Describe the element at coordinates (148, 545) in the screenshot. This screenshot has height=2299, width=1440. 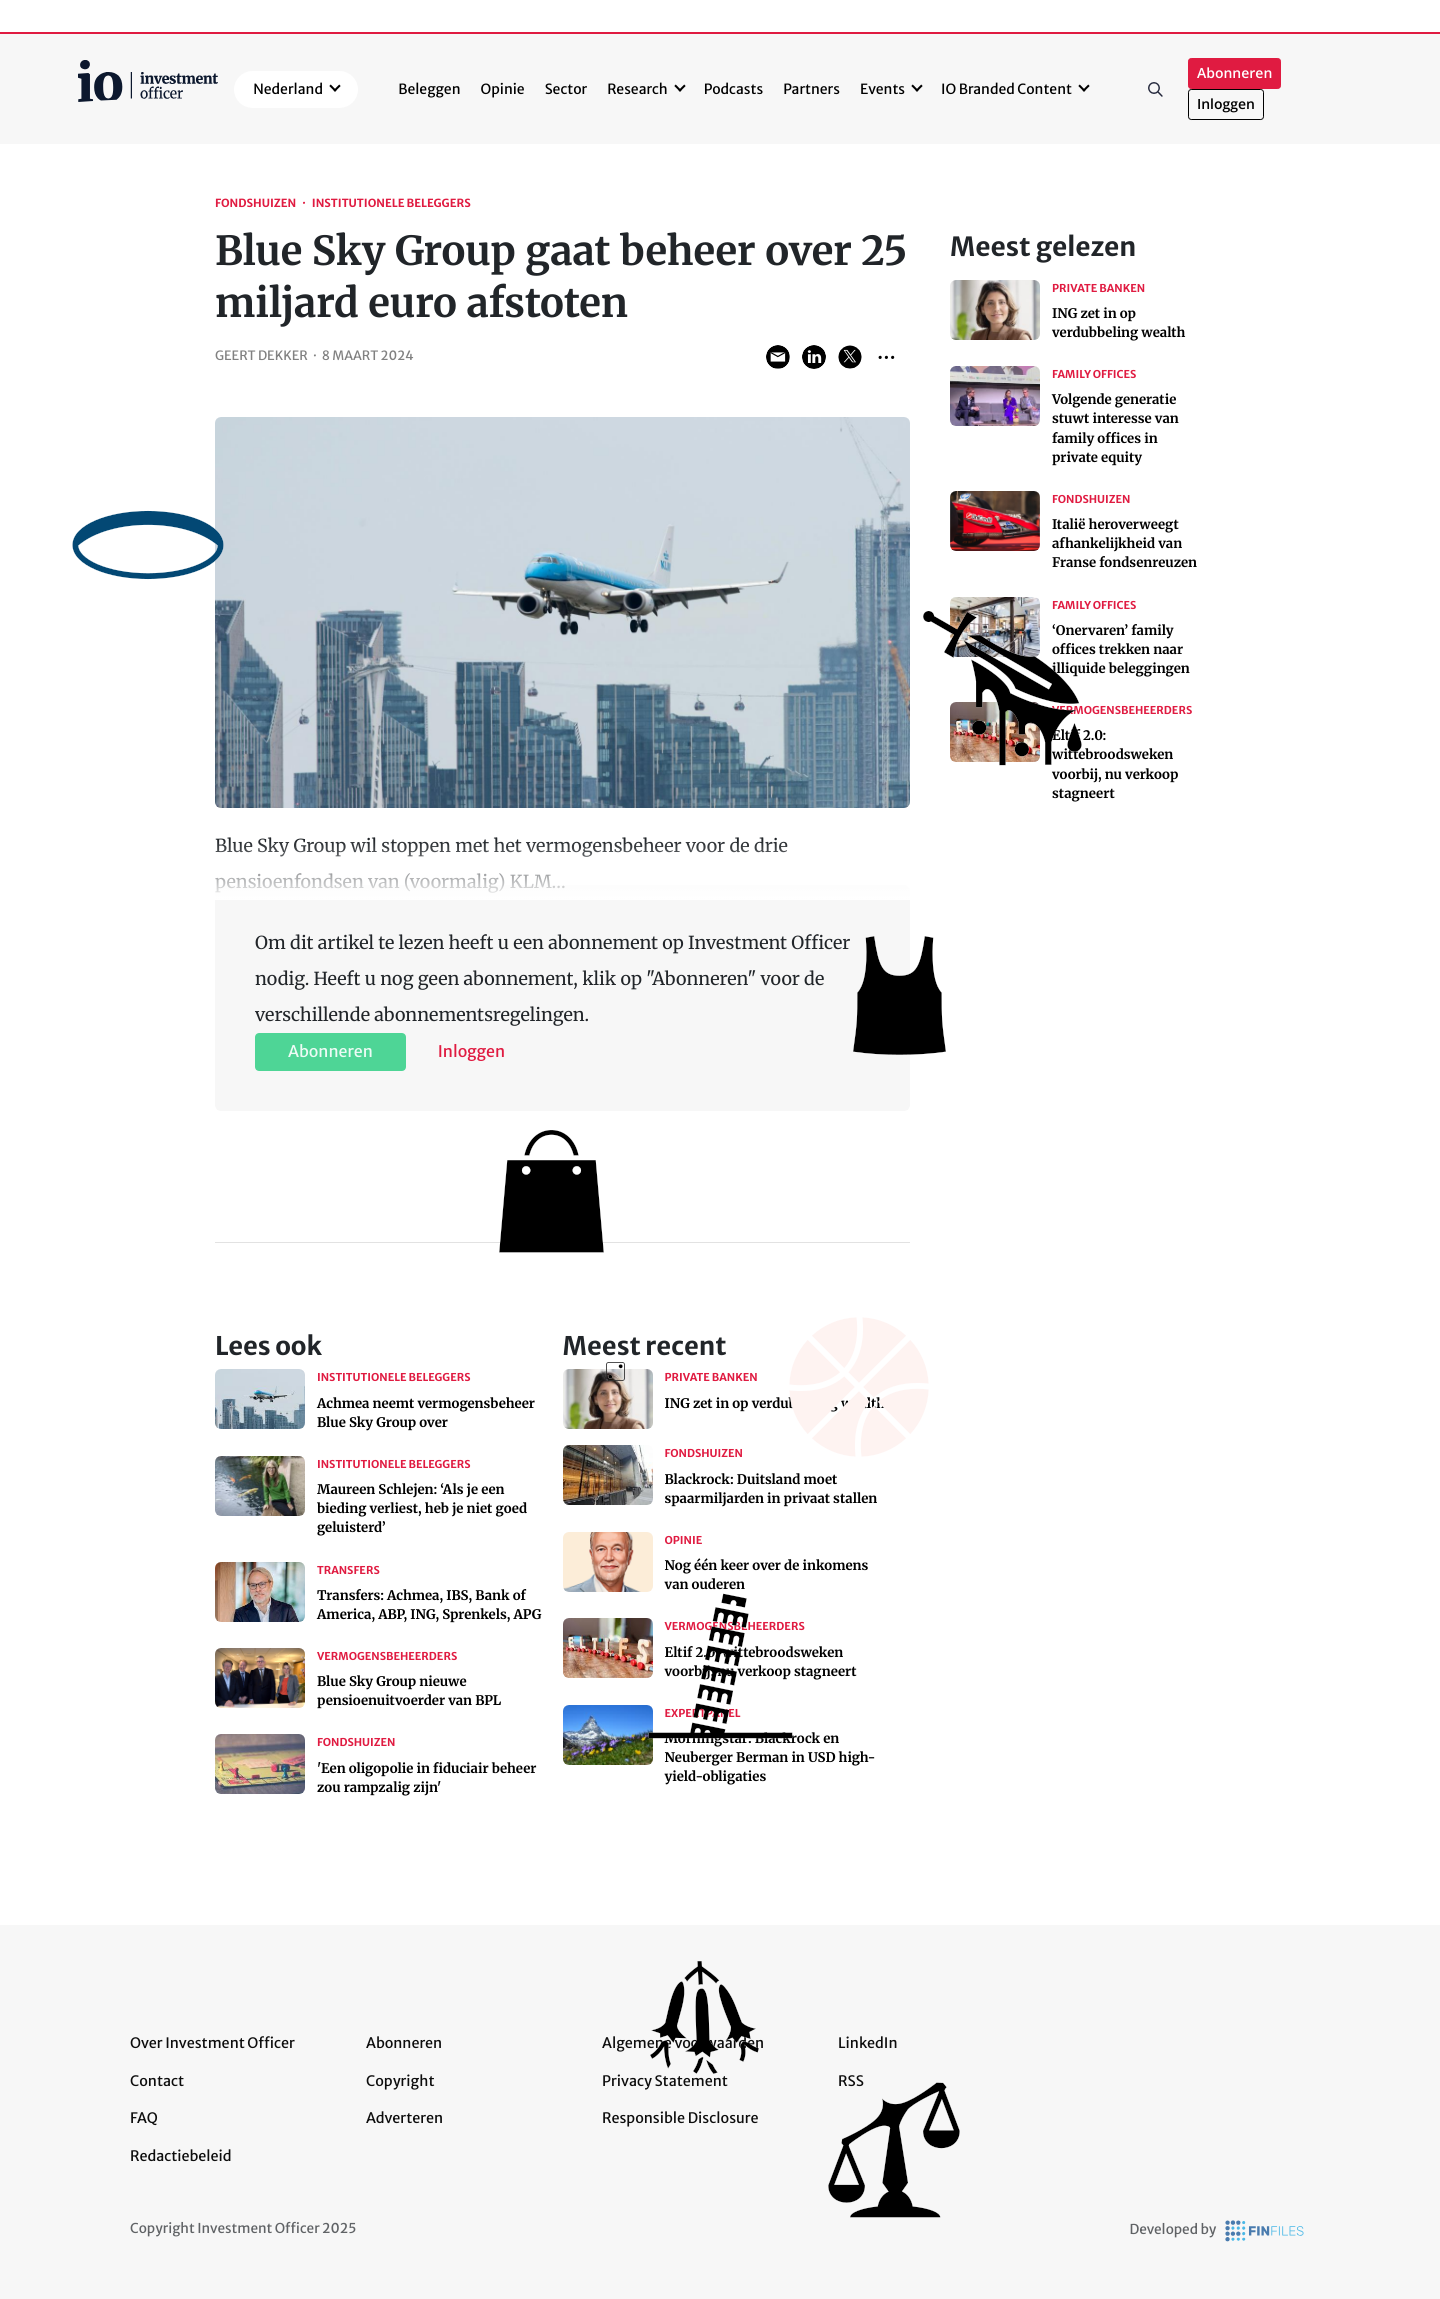
I see `indicates a pit or trap hazard in gameplay` at that location.